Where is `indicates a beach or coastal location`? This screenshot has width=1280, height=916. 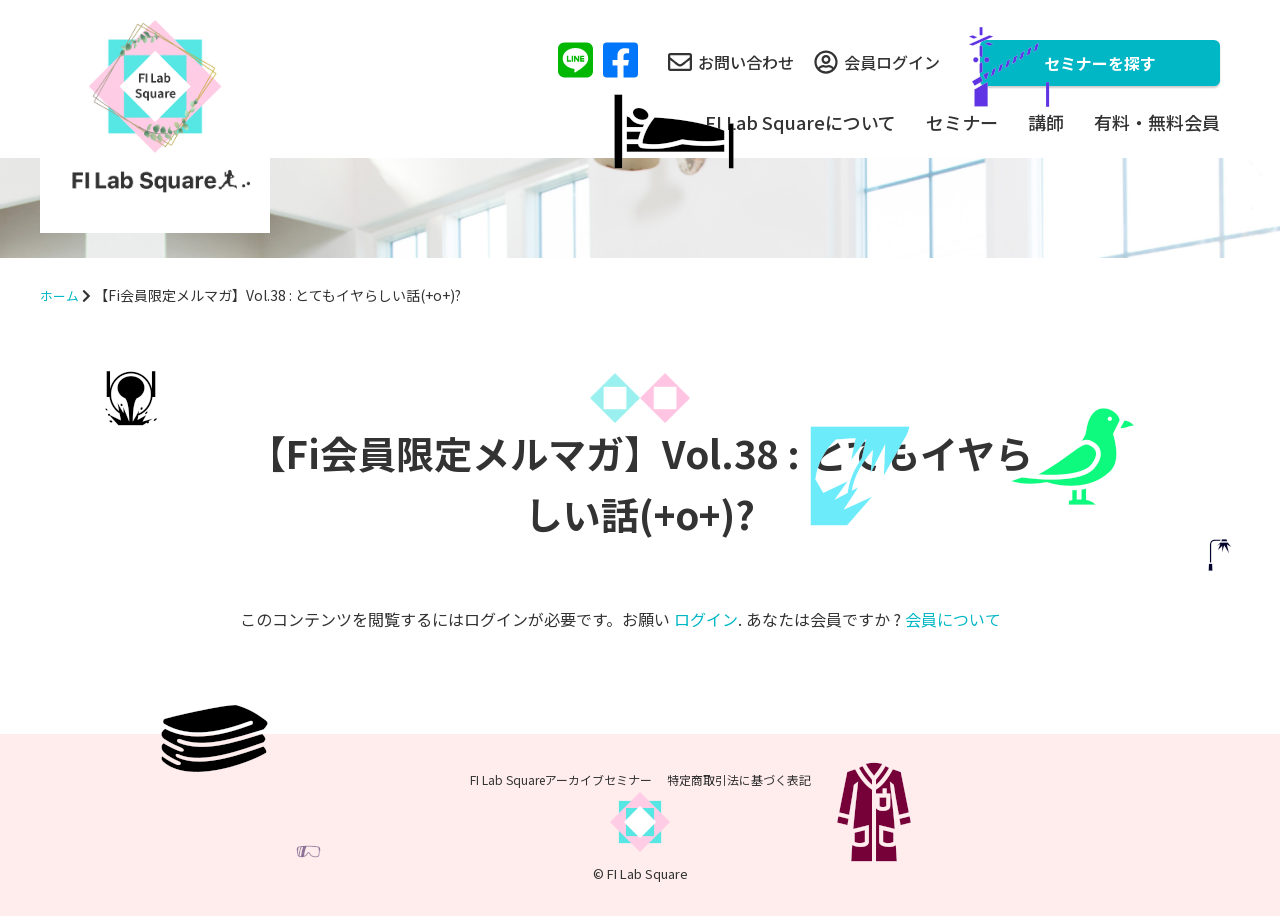
indicates a beach or coastal location is located at coordinates (1072, 456).